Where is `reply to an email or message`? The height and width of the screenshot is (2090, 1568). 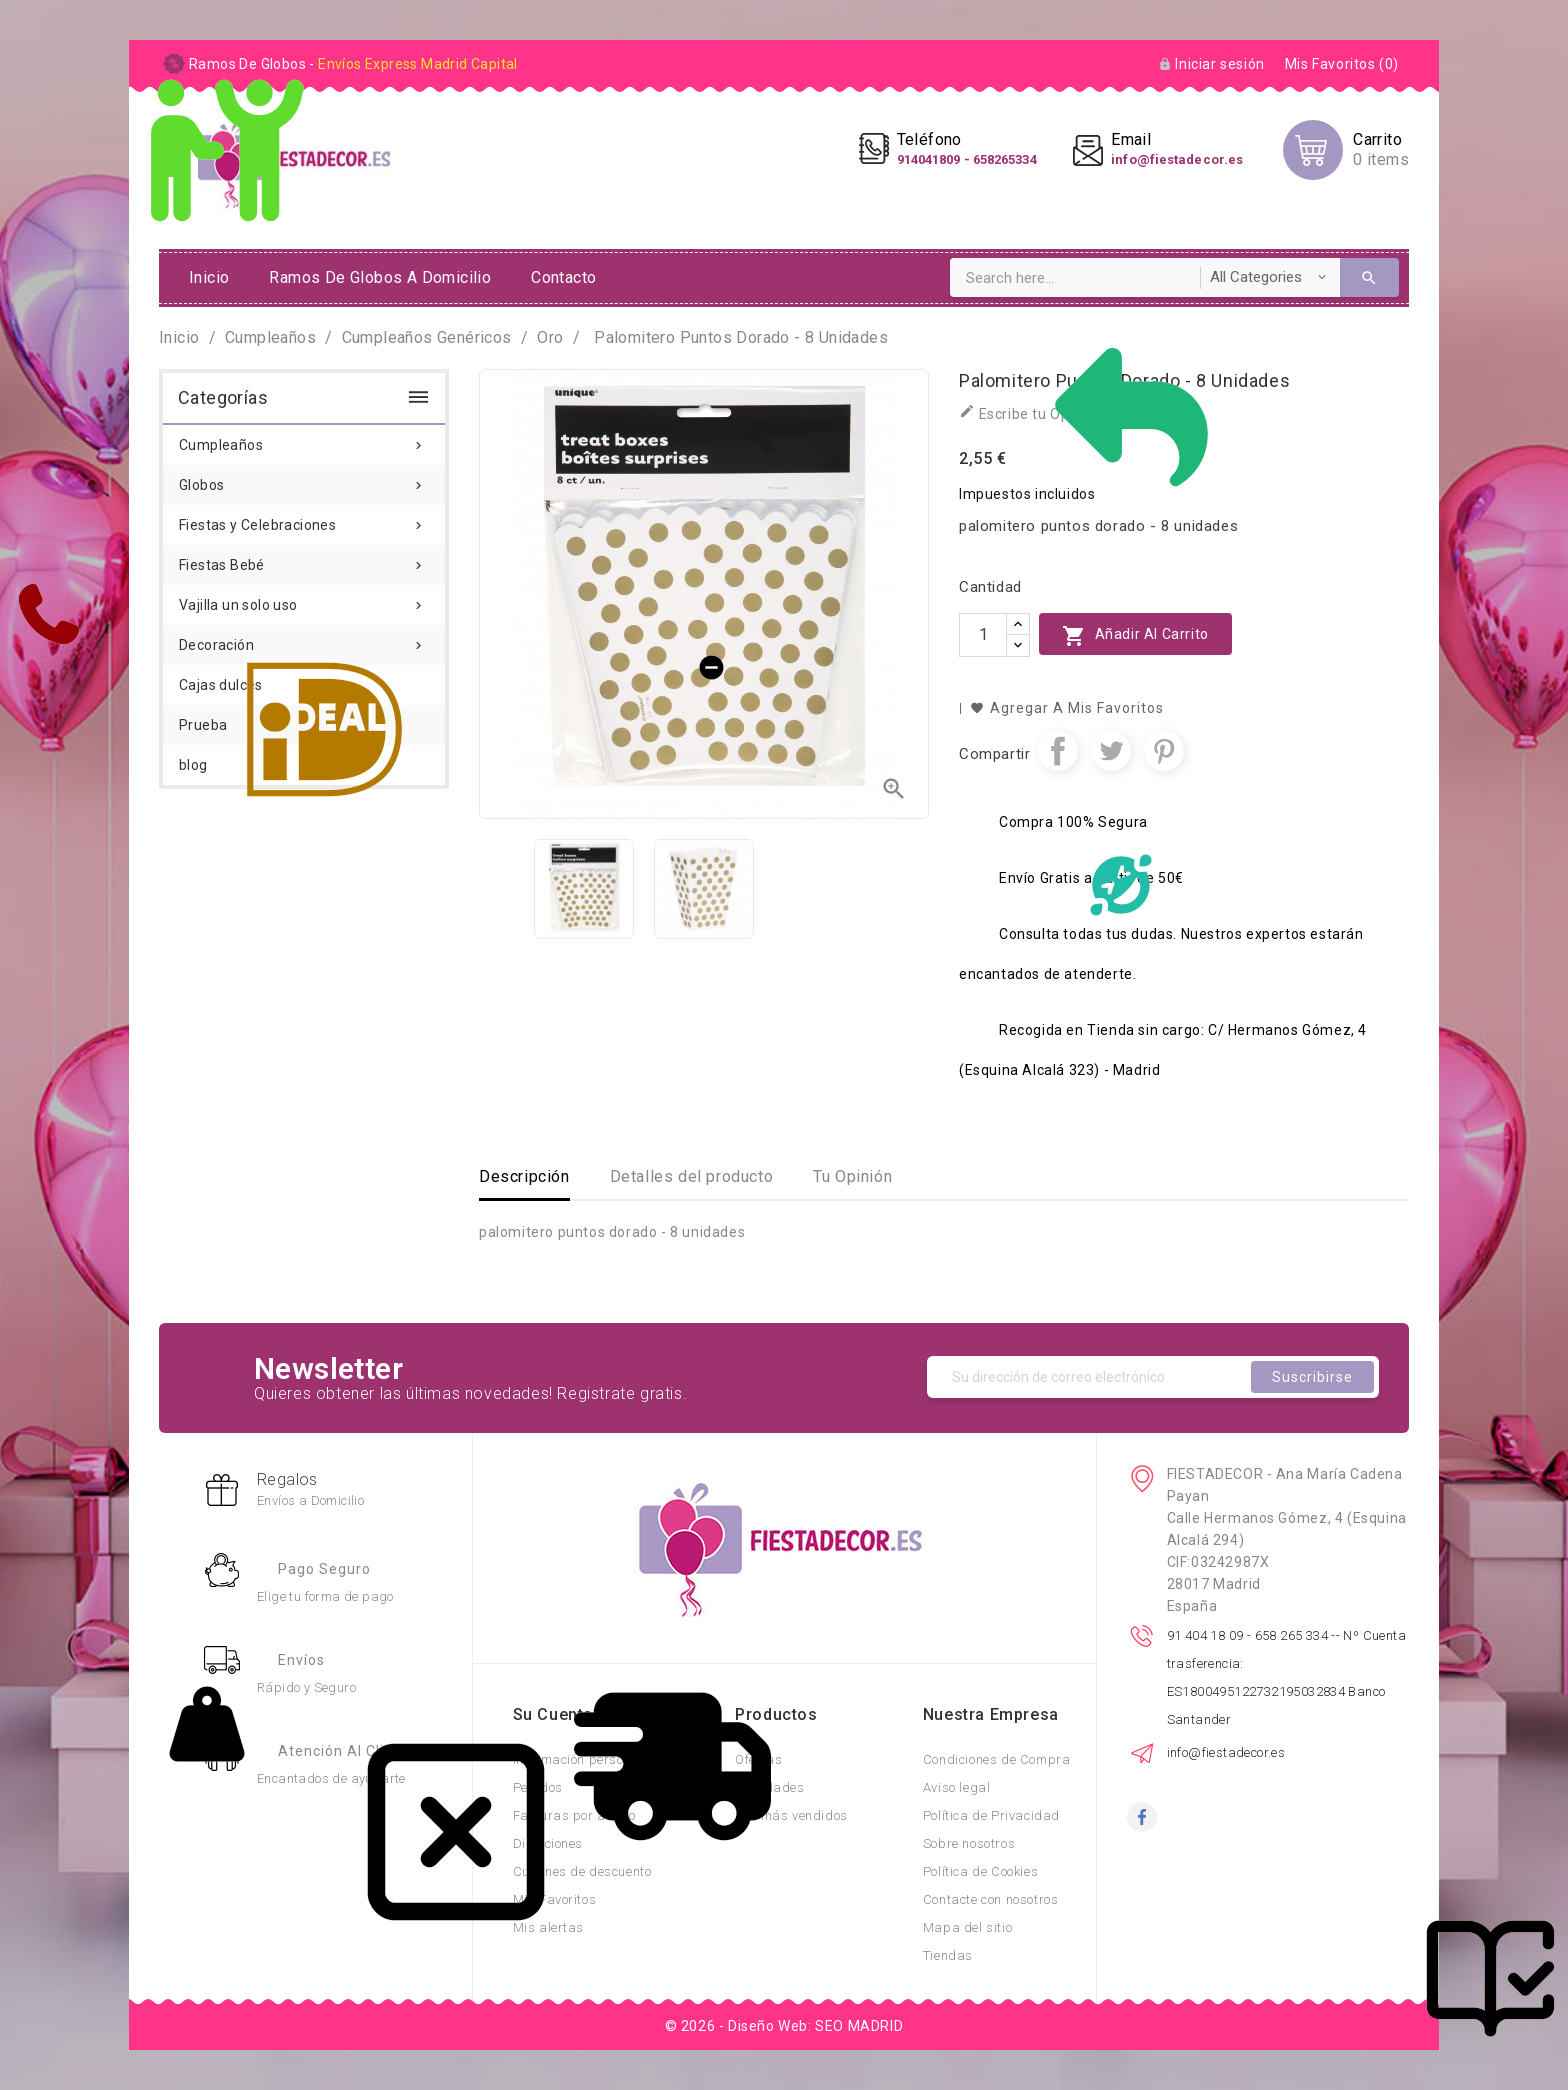 reply to an email or message is located at coordinates (1131, 419).